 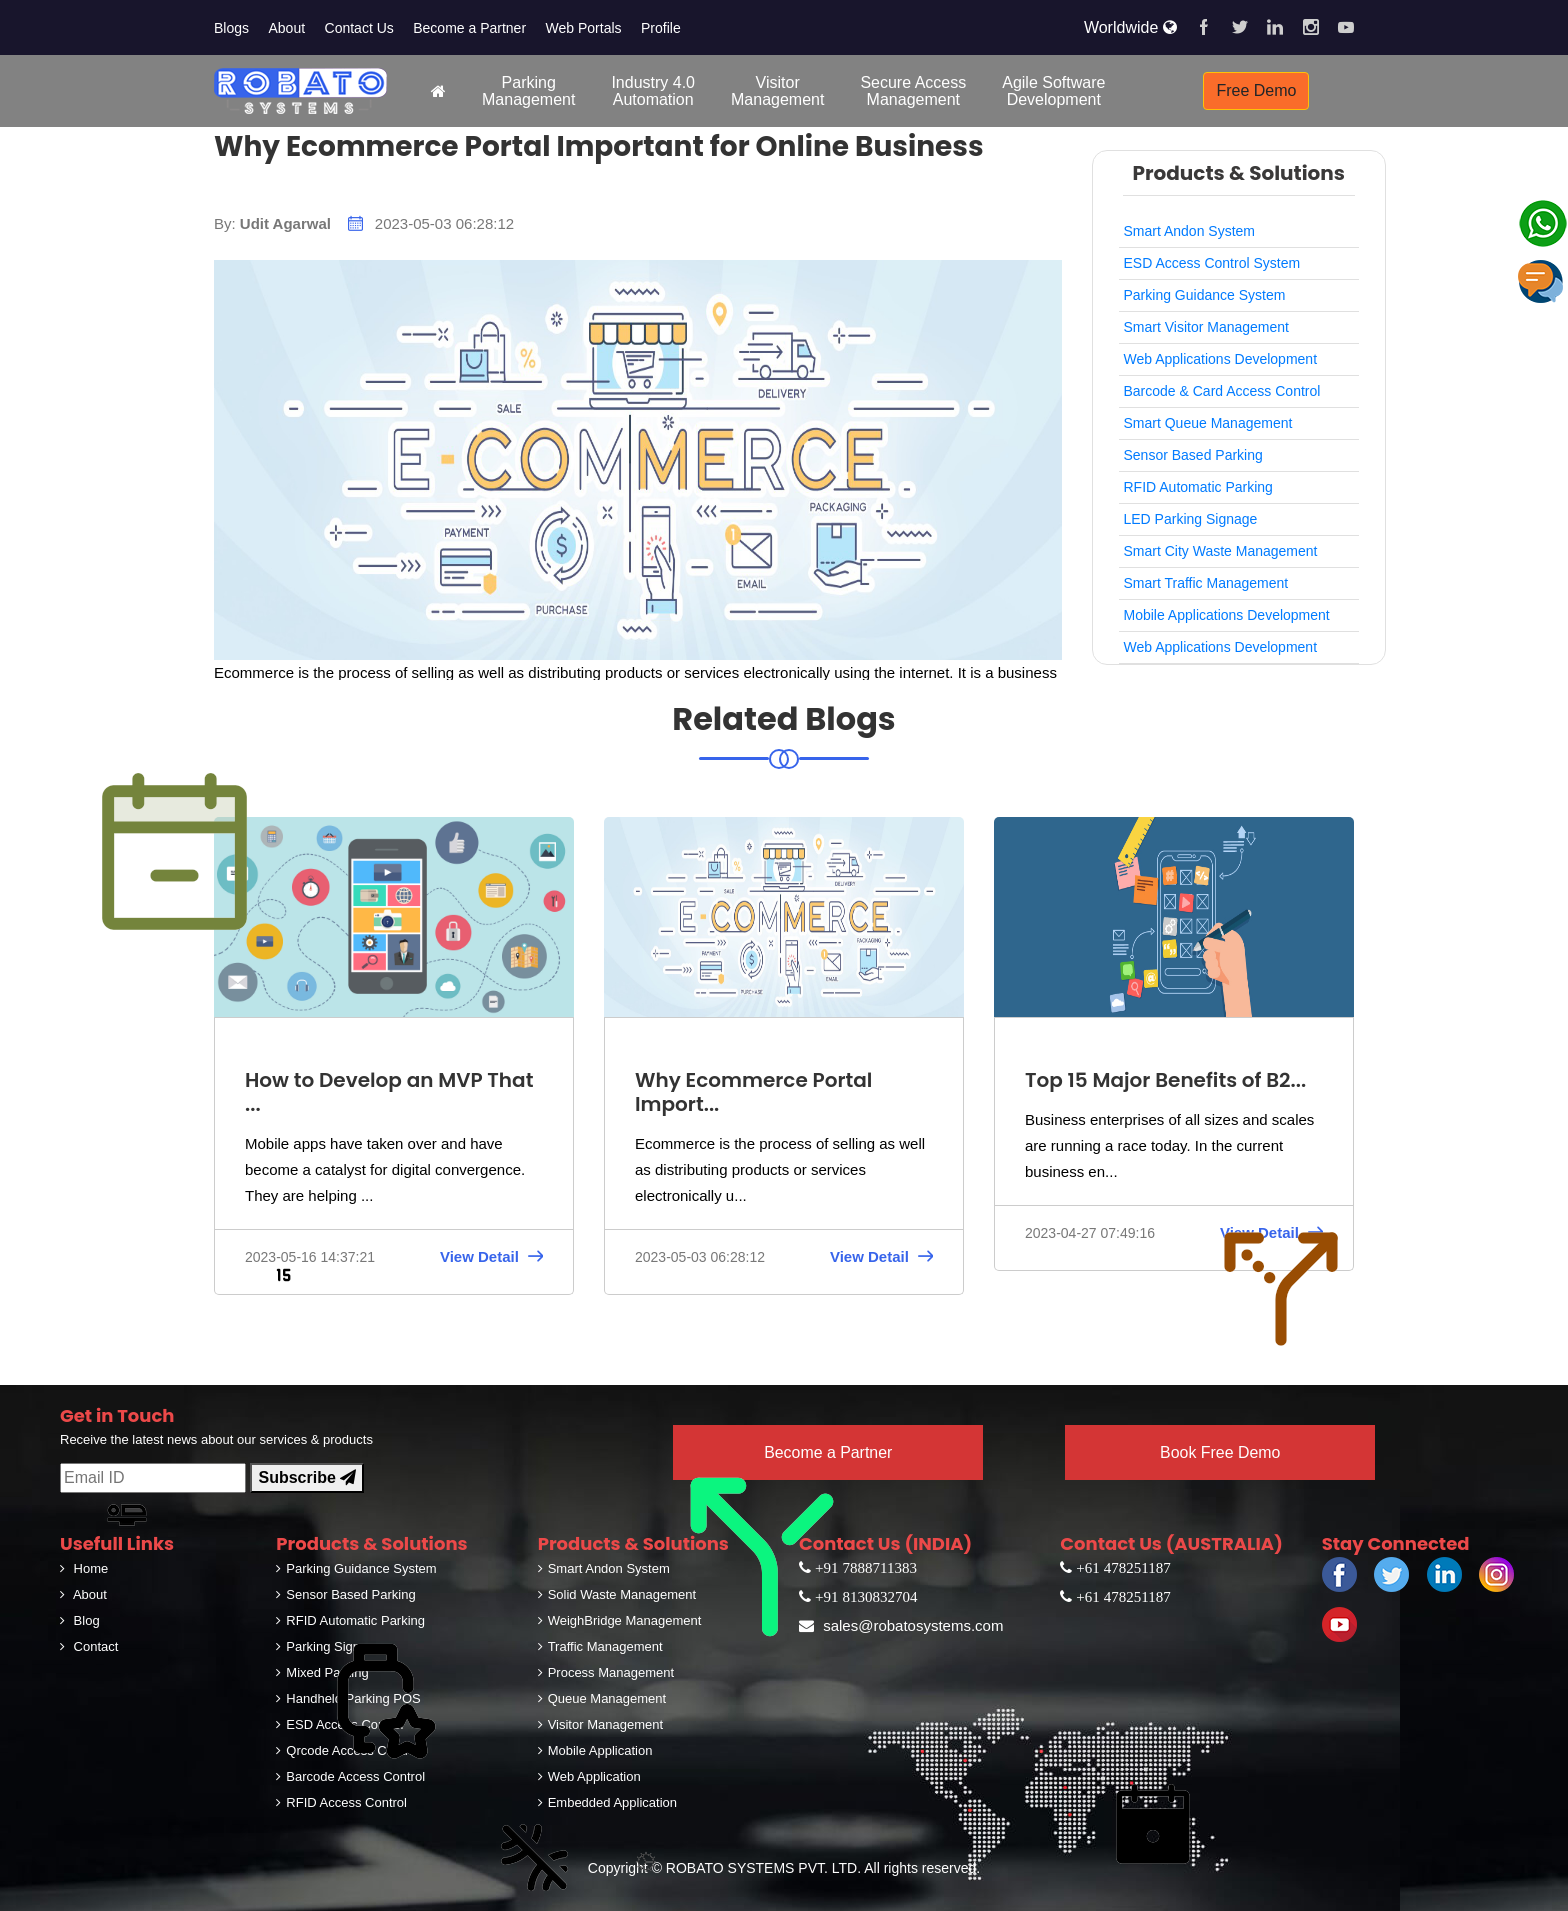 What do you see at coordinates (646, 1862) in the screenshot?
I see `access settings or preferences` at bounding box center [646, 1862].